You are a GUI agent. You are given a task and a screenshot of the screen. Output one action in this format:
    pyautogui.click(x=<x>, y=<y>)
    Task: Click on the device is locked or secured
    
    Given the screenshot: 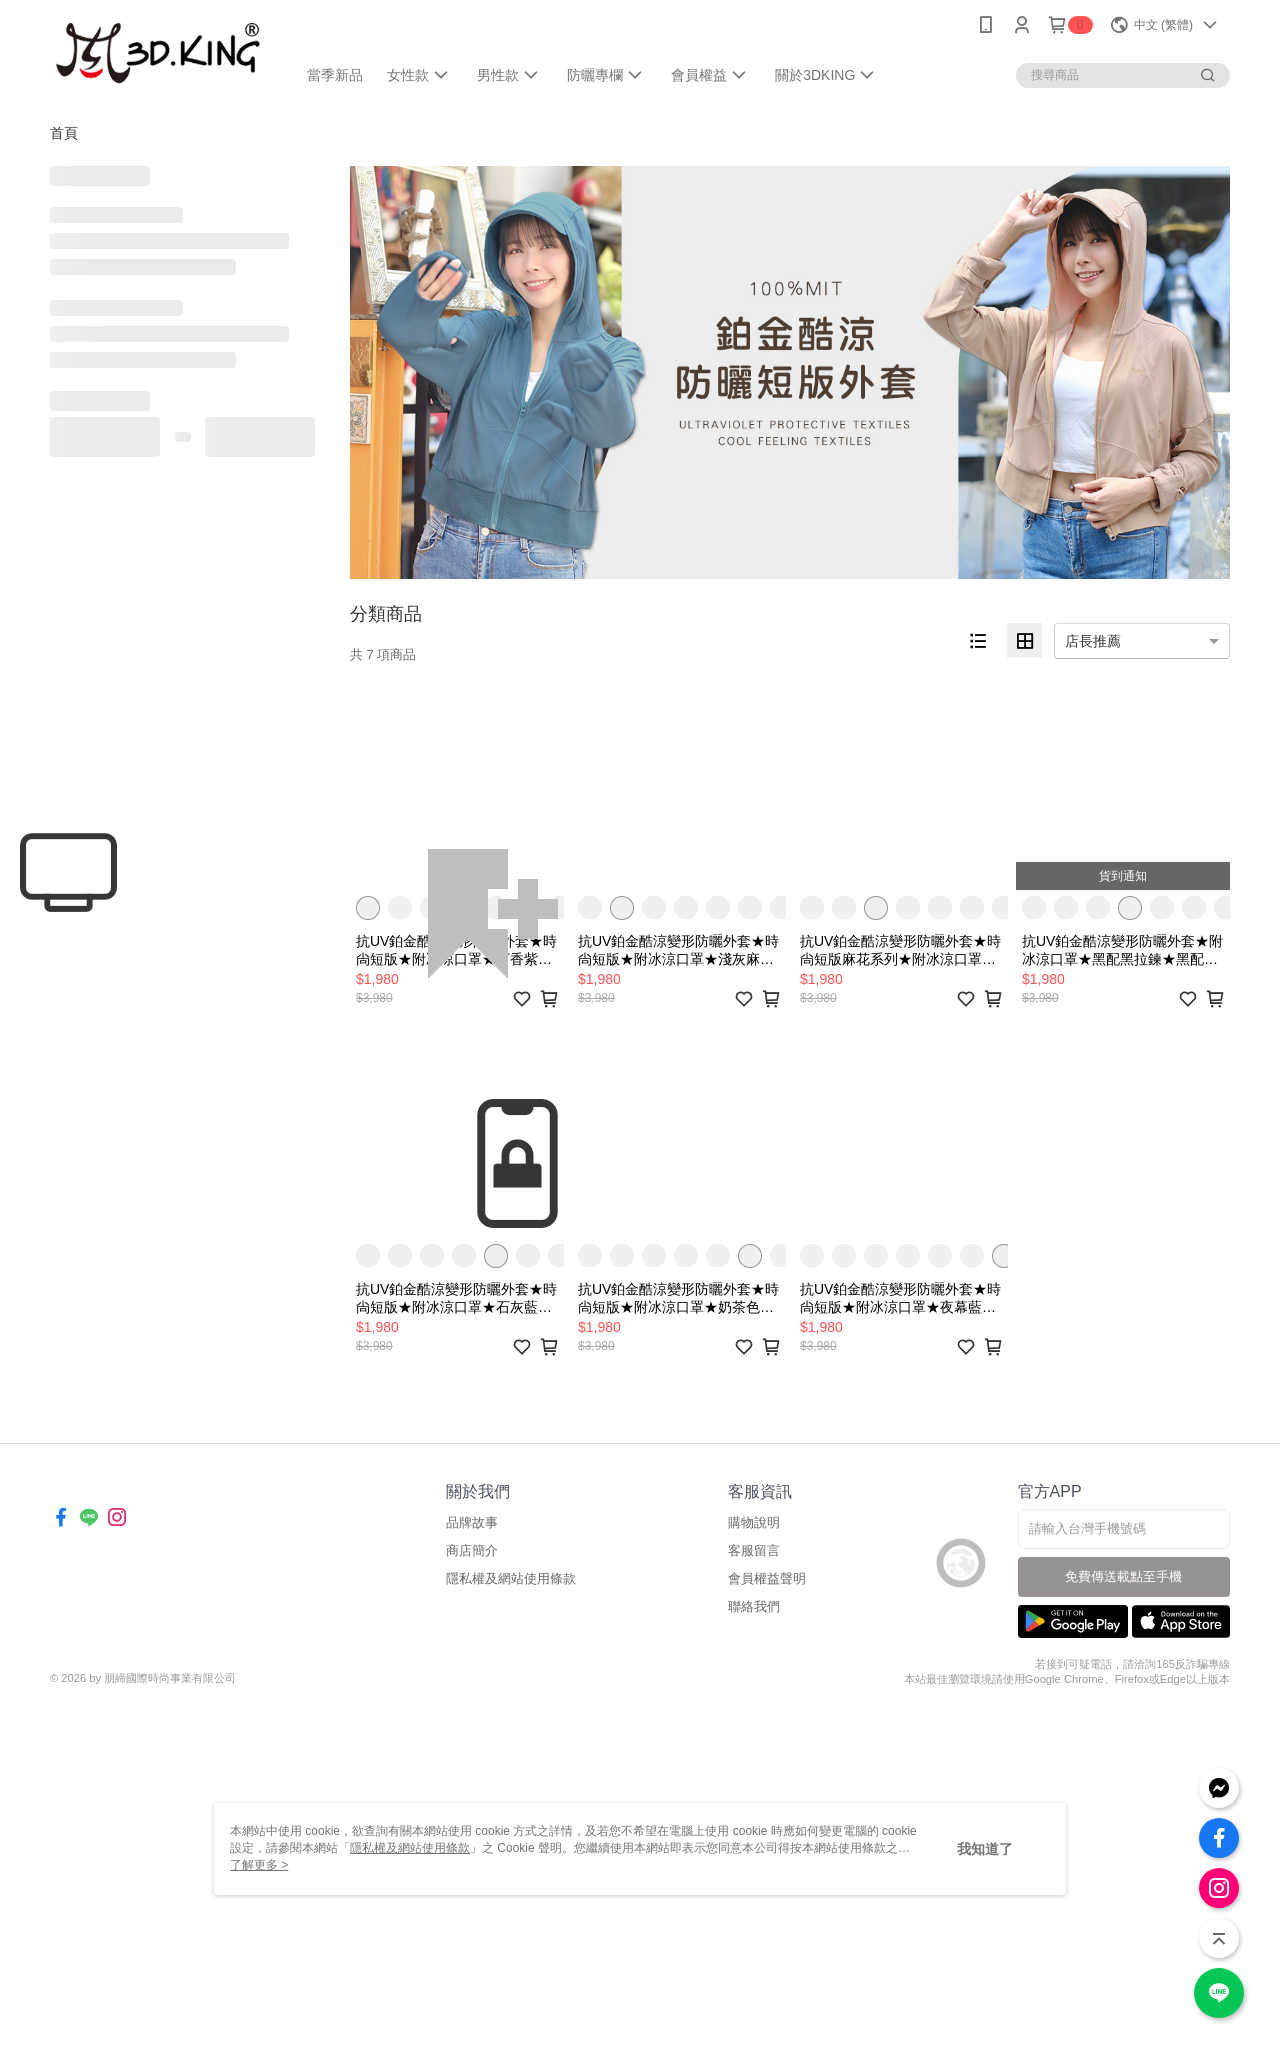 What is the action you would take?
    pyautogui.click(x=517, y=1163)
    